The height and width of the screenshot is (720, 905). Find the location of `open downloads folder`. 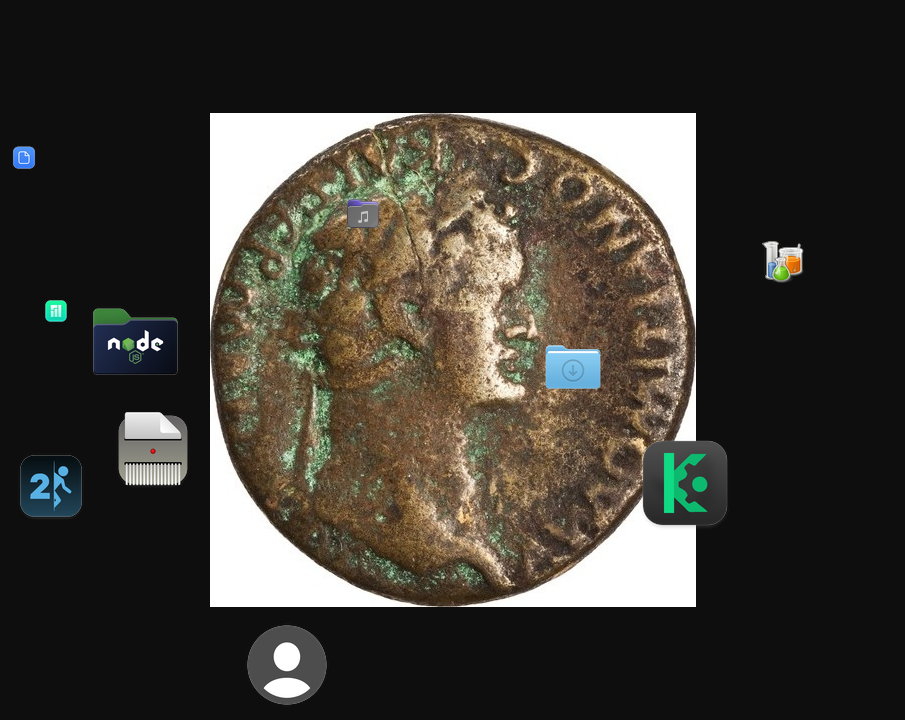

open downloads folder is located at coordinates (573, 367).